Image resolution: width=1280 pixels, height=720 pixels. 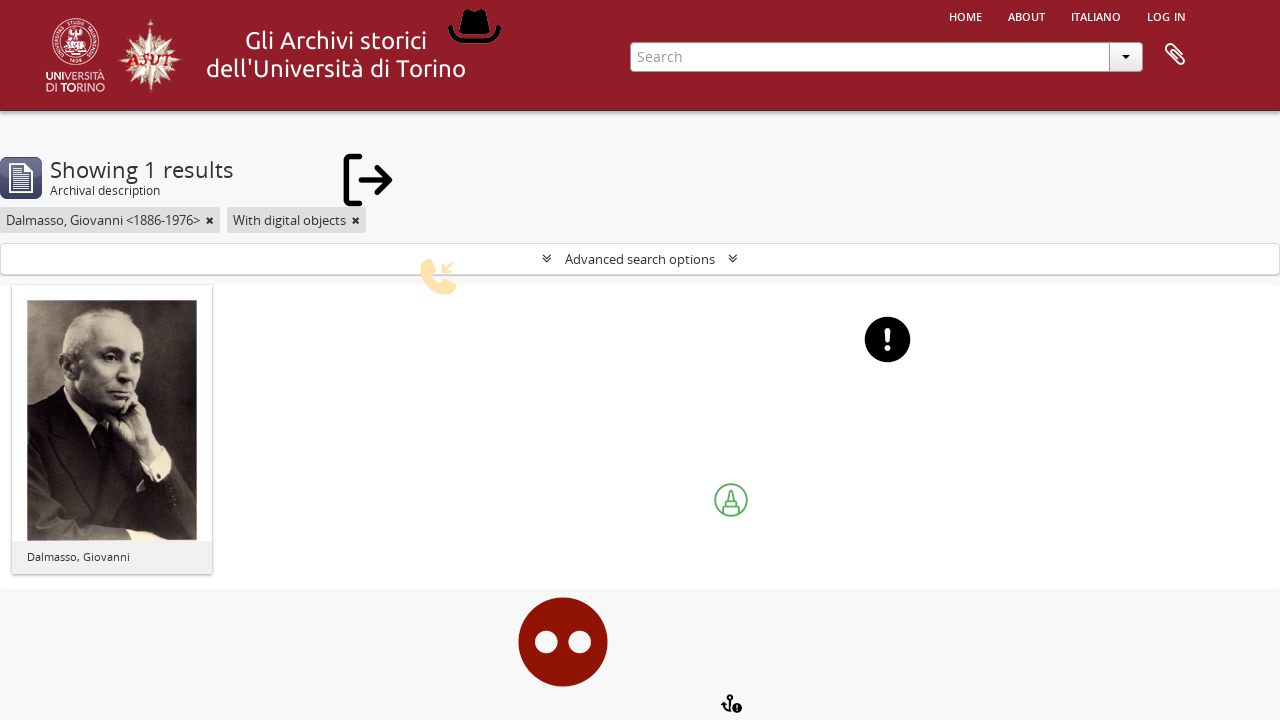 I want to click on sign out of your account, so click(x=366, y=180).